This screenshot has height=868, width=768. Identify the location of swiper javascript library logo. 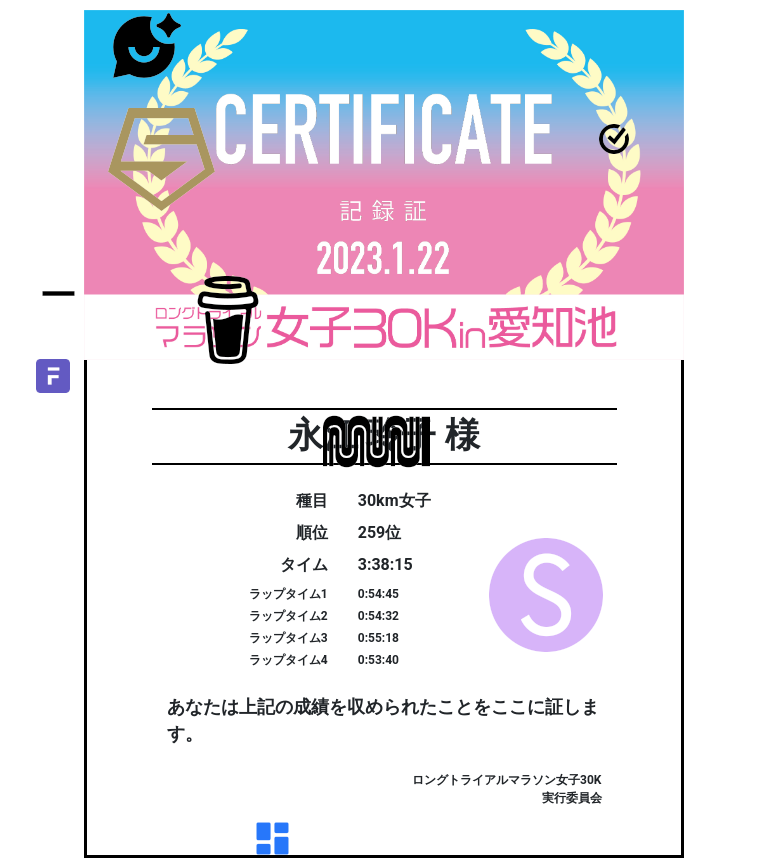
(546, 595).